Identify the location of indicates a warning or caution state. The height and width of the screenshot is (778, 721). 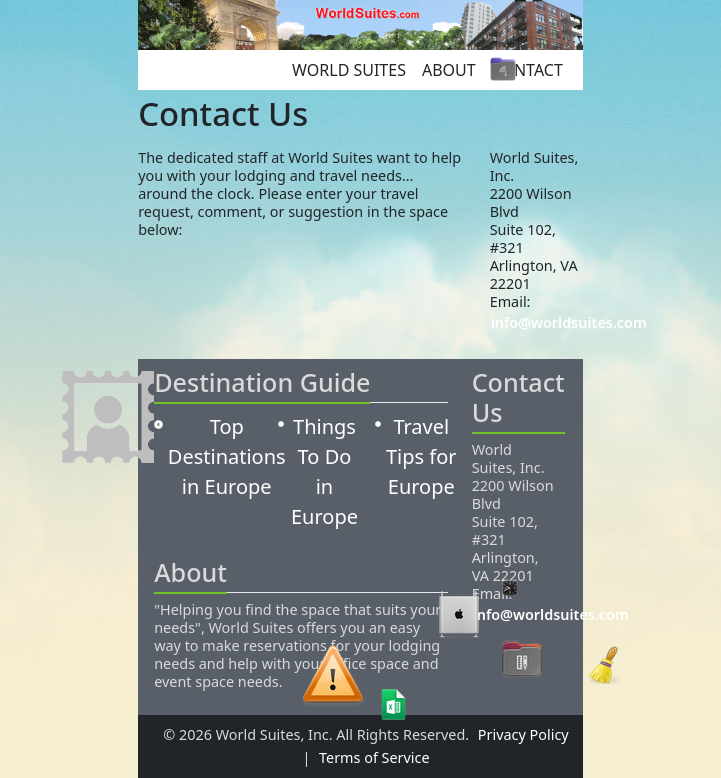
(333, 676).